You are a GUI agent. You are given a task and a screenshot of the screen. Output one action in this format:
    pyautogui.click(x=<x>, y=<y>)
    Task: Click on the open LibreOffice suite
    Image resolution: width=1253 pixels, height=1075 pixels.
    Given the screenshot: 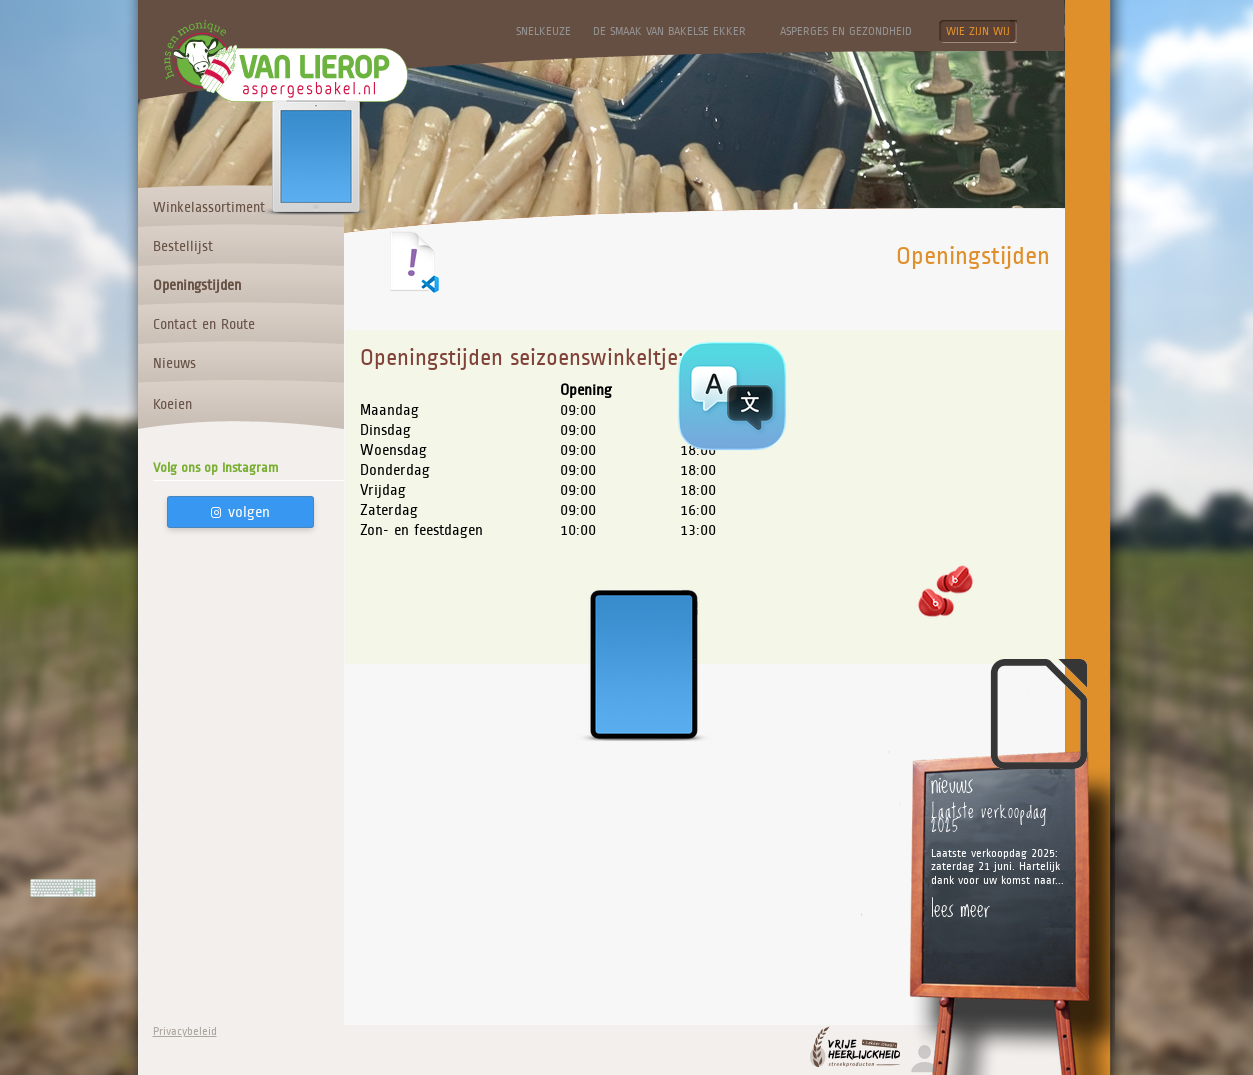 What is the action you would take?
    pyautogui.click(x=1039, y=714)
    